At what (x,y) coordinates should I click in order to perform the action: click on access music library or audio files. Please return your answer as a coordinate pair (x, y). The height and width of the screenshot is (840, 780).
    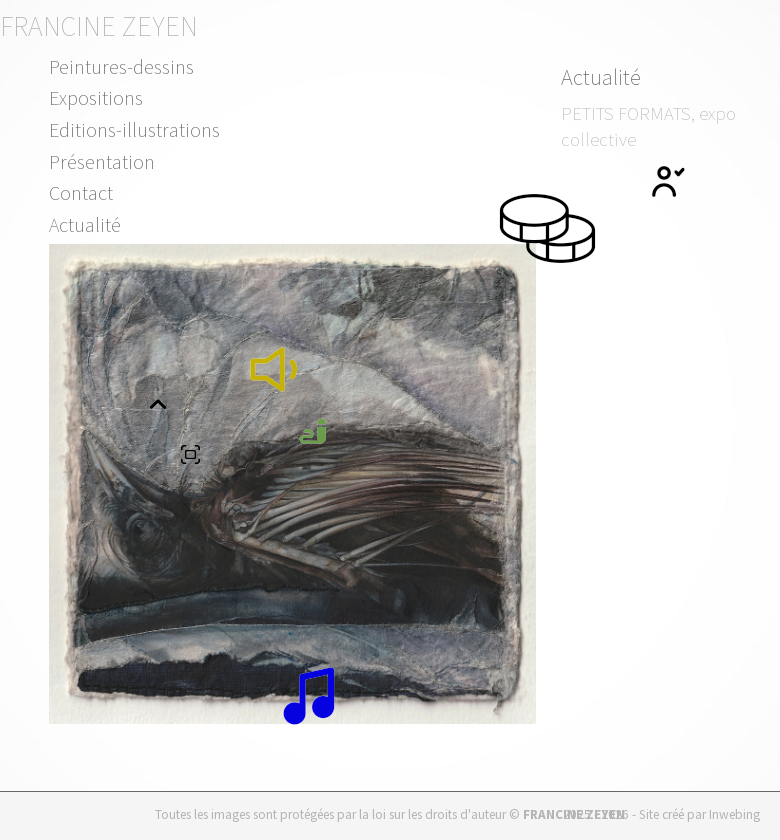
    Looking at the image, I should click on (312, 696).